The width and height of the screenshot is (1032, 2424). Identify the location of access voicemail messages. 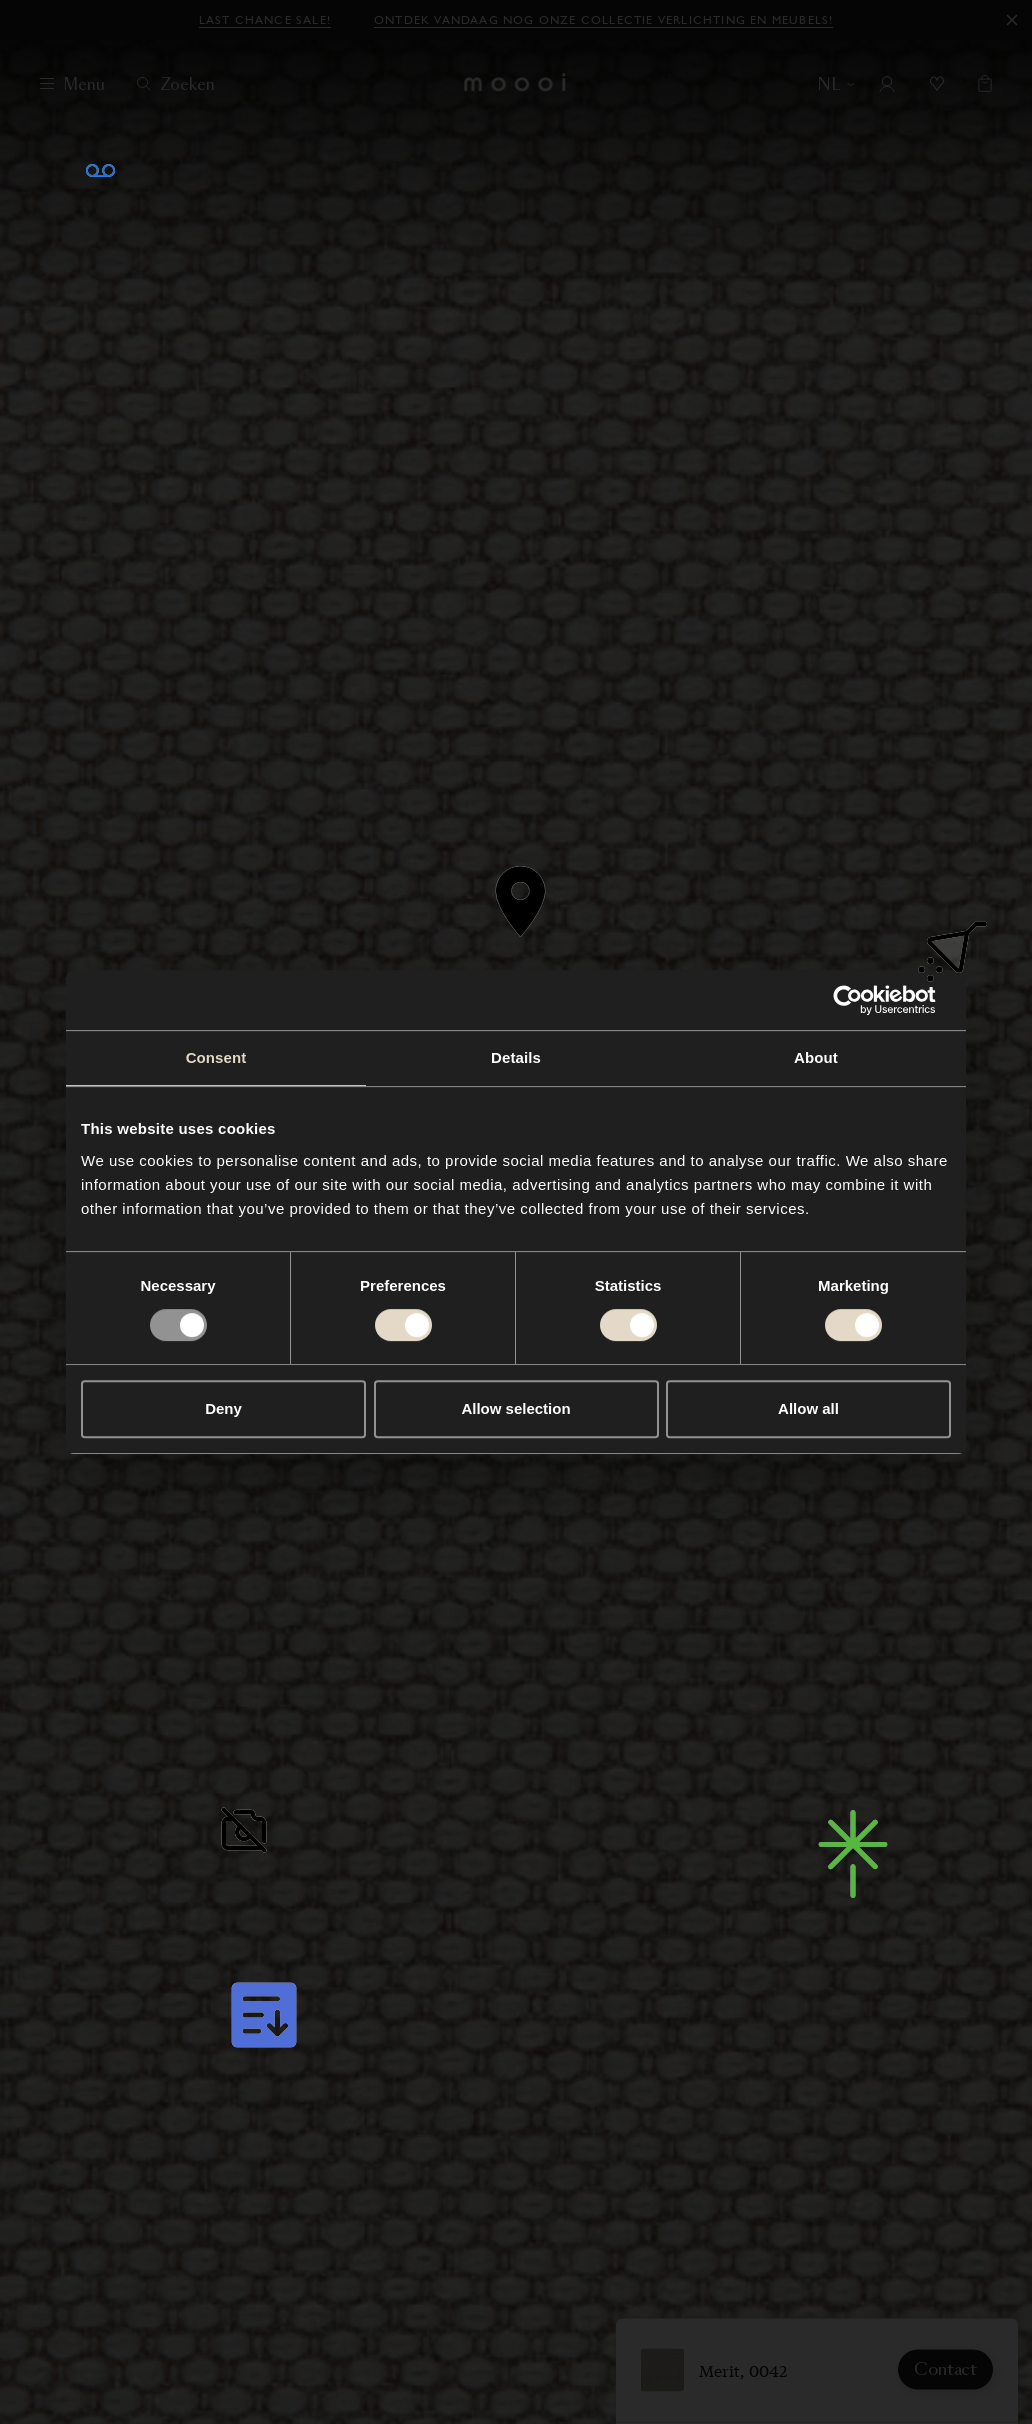
(100, 170).